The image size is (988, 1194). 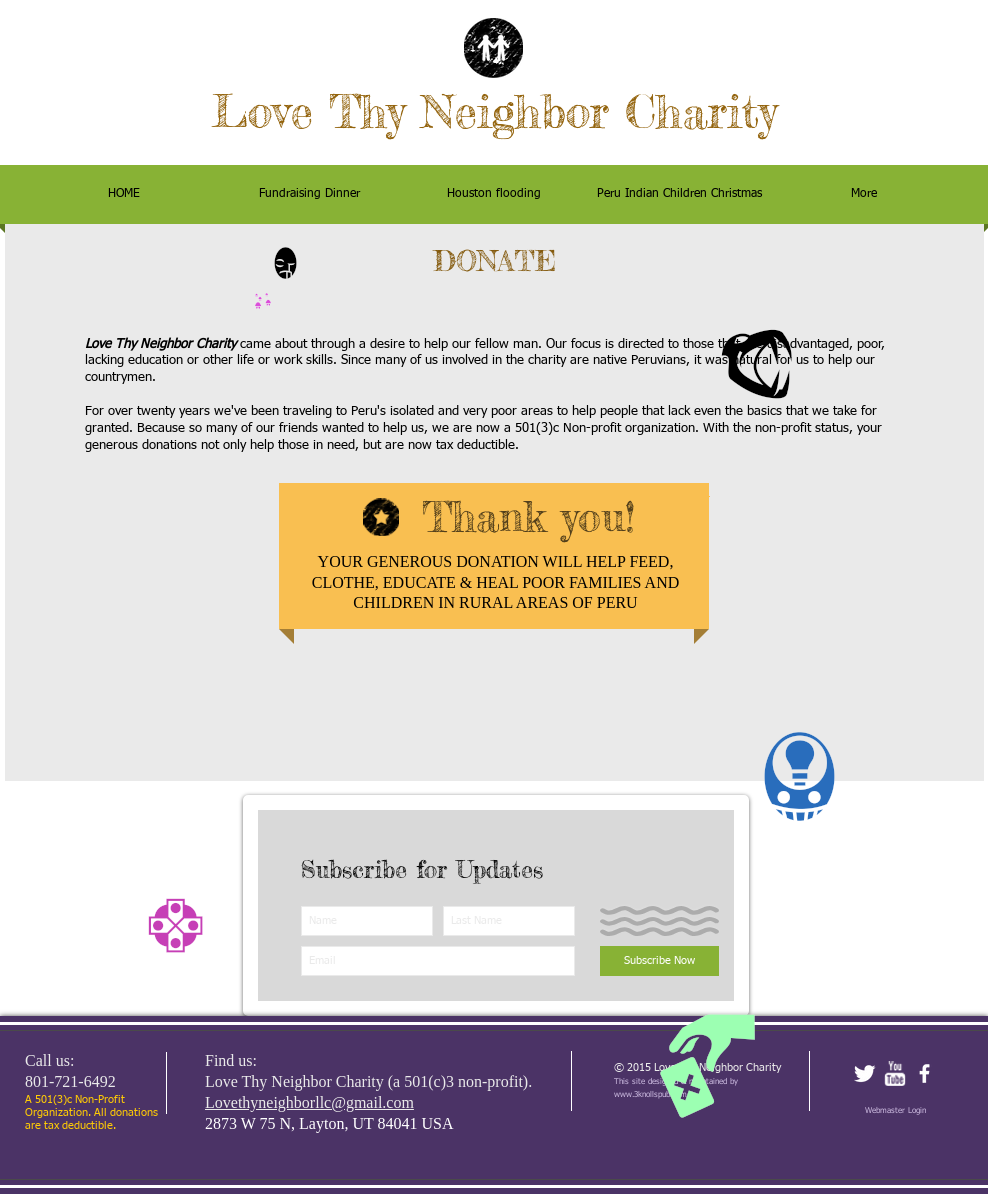 What do you see at coordinates (703, 1066) in the screenshot?
I see `discard a card from your hand` at bounding box center [703, 1066].